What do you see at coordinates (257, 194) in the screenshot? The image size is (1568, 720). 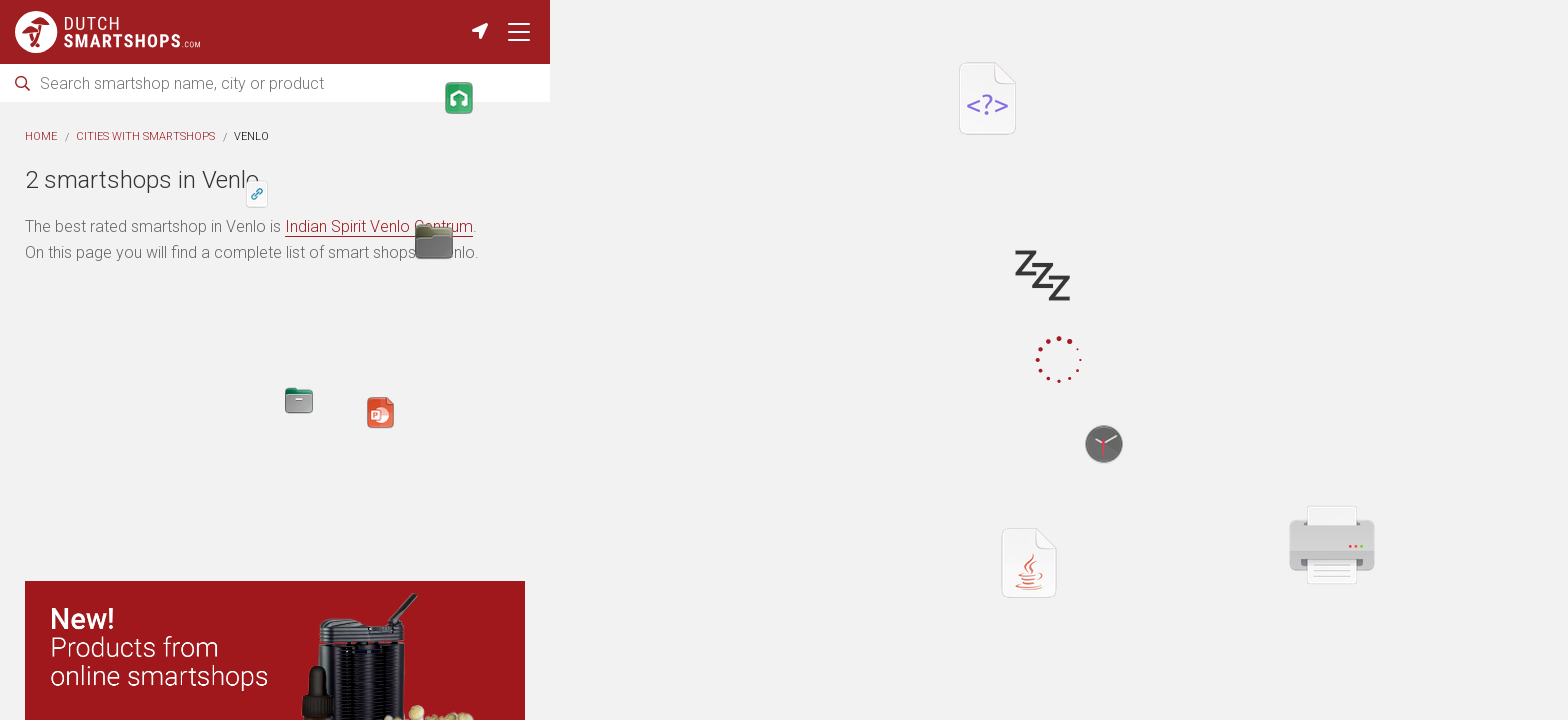 I see `a windows internet shortcut file` at bounding box center [257, 194].